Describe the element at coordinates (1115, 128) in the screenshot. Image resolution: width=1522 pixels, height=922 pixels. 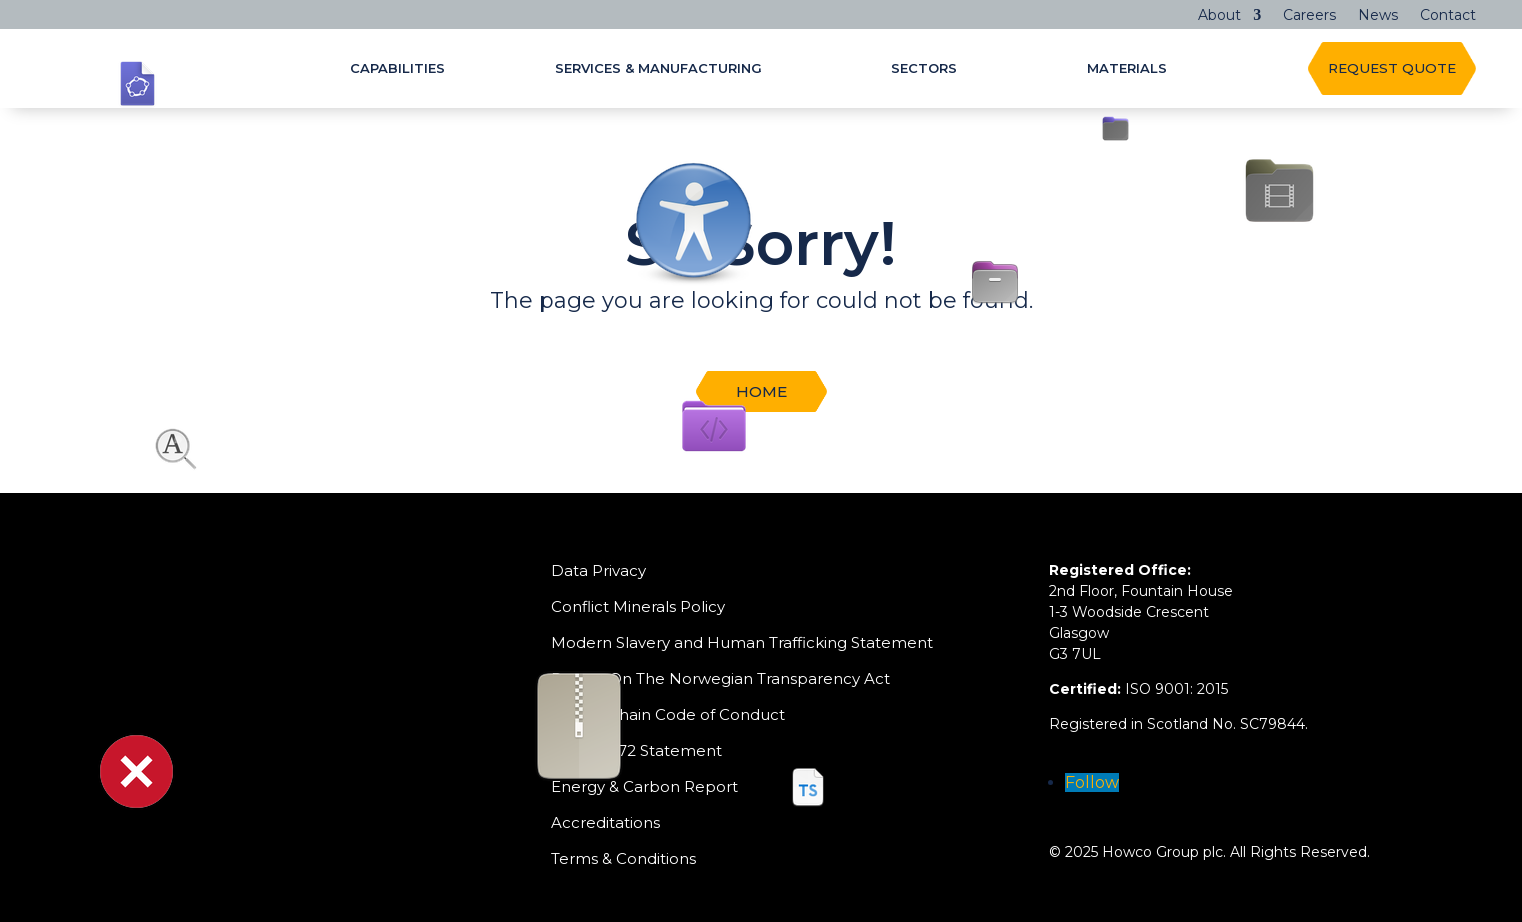
I see `open folder to view contents` at that location.